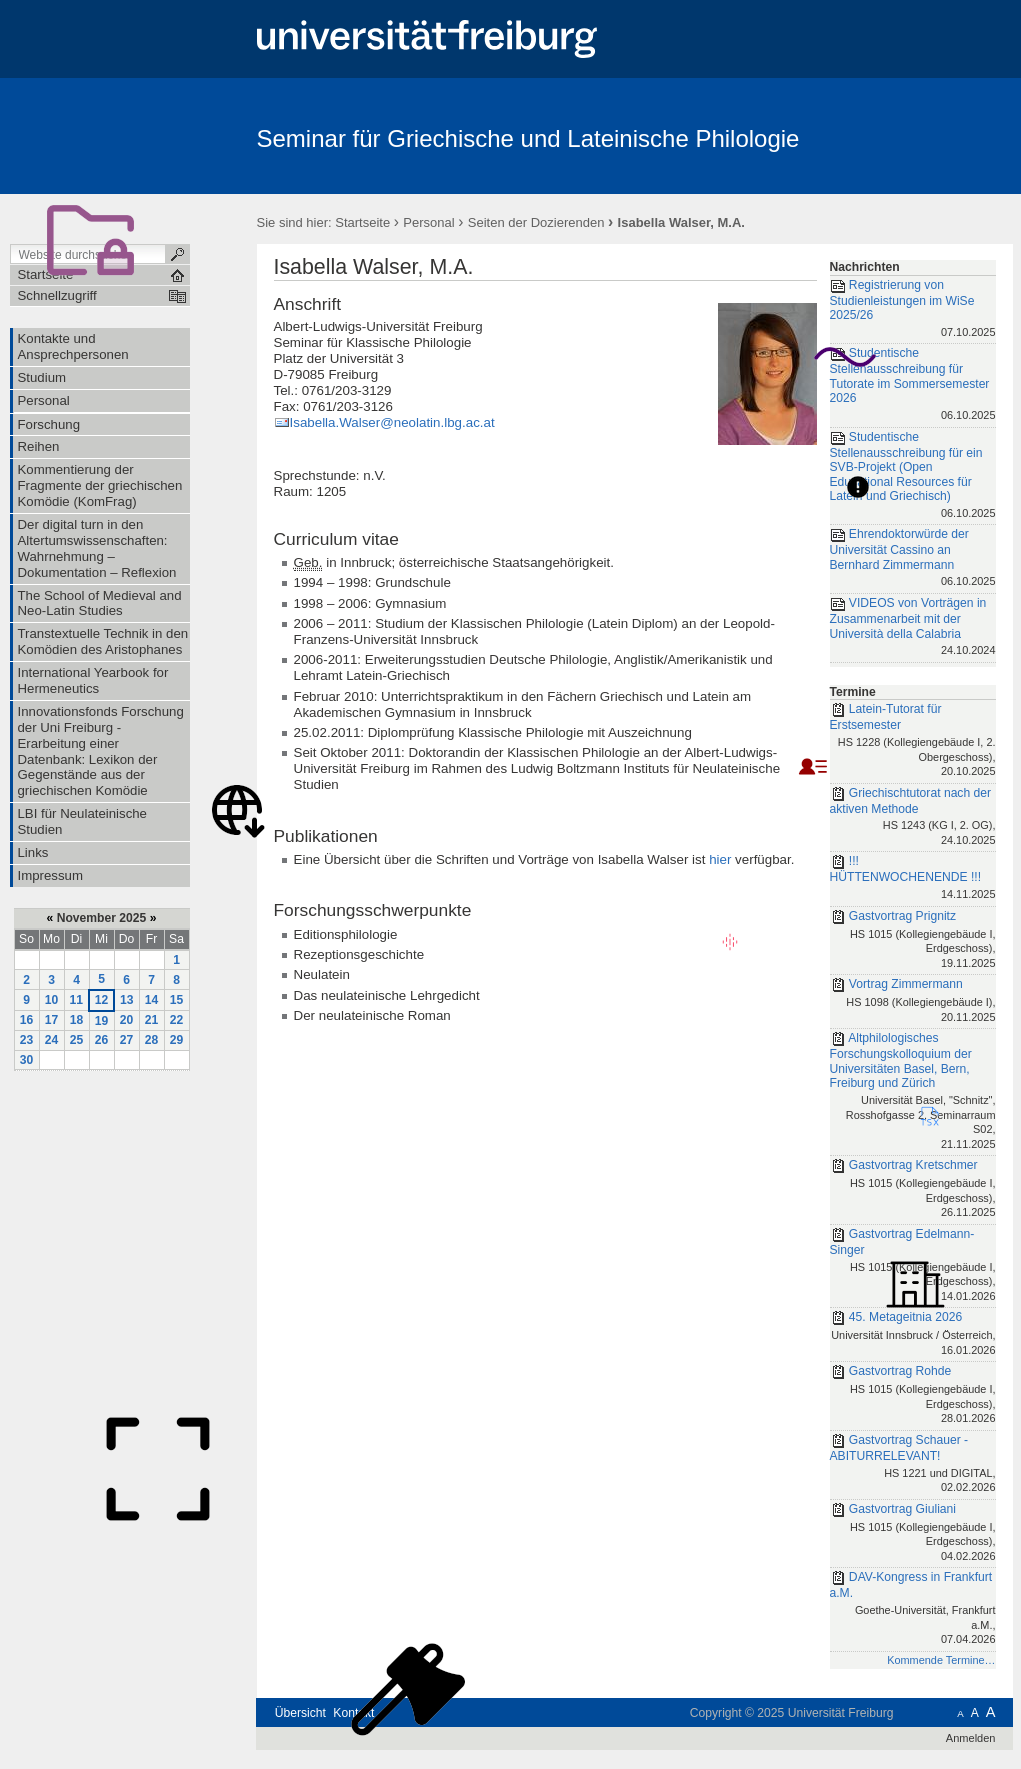  I want to click on expand to fullscreen mode, so click(158, 1469).